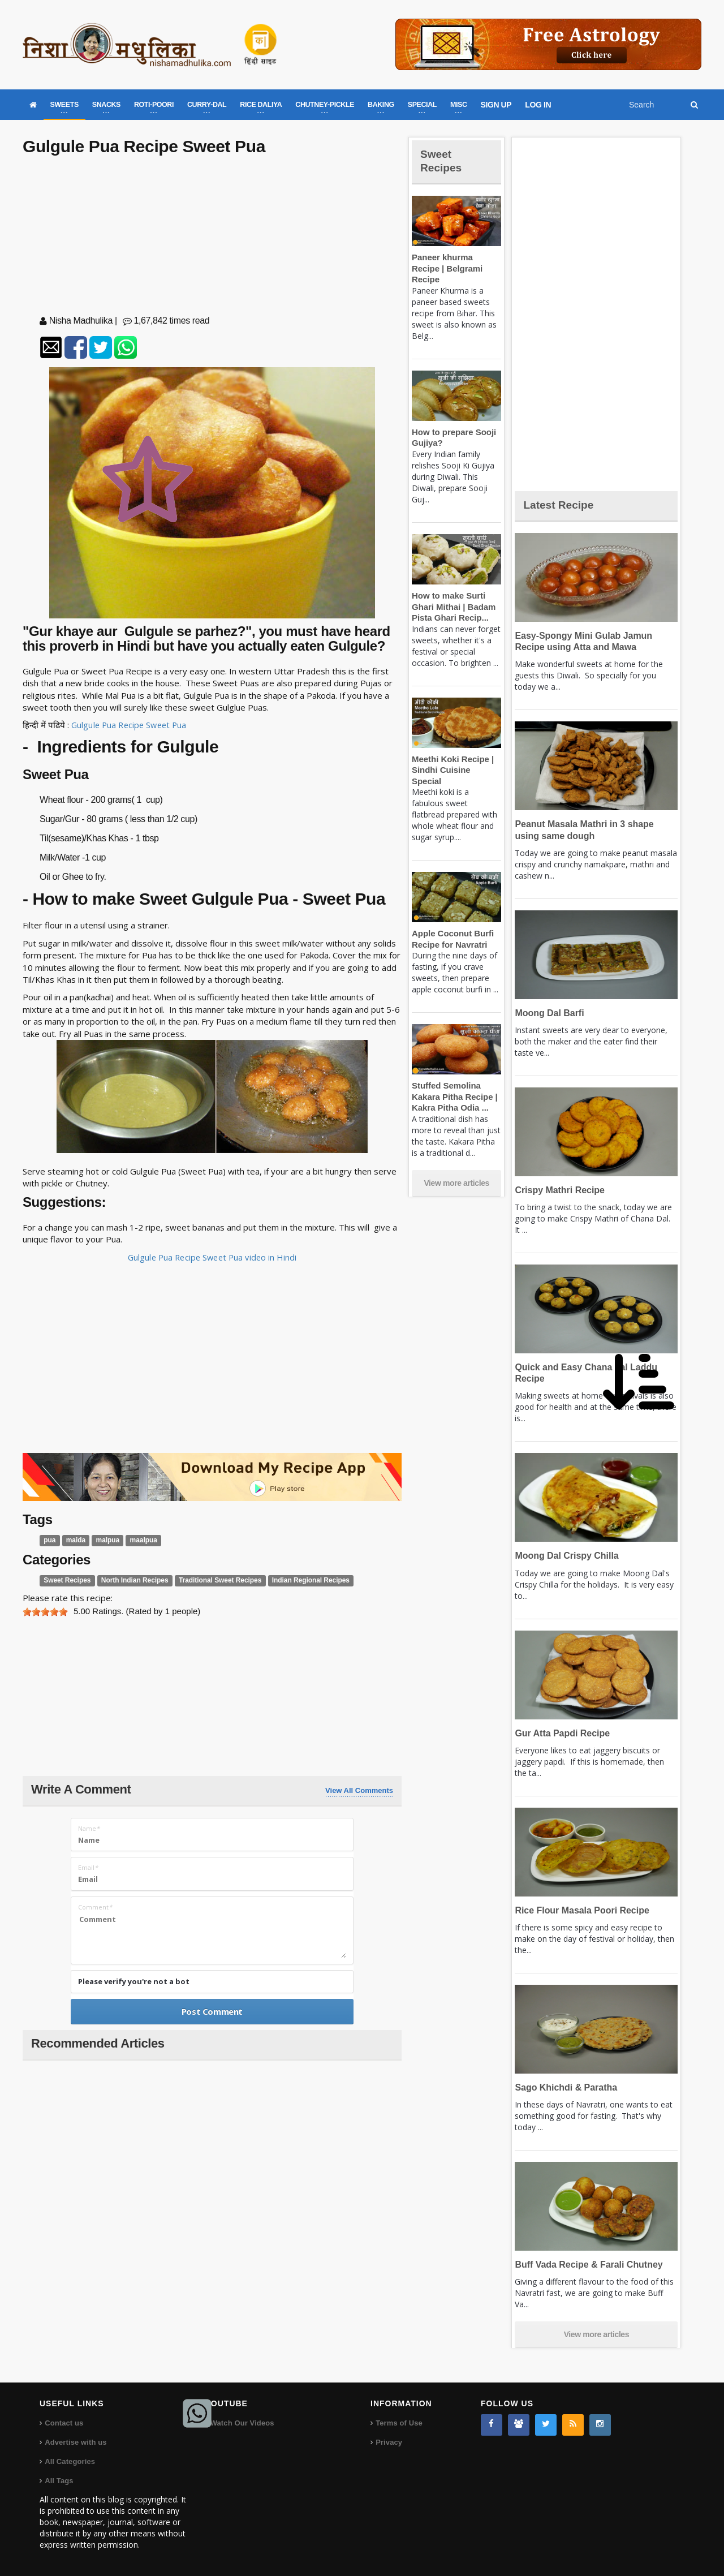  Describe the element at coordinates (639, 1382) in the screenshot. I see `sort items in descending order` at that location.